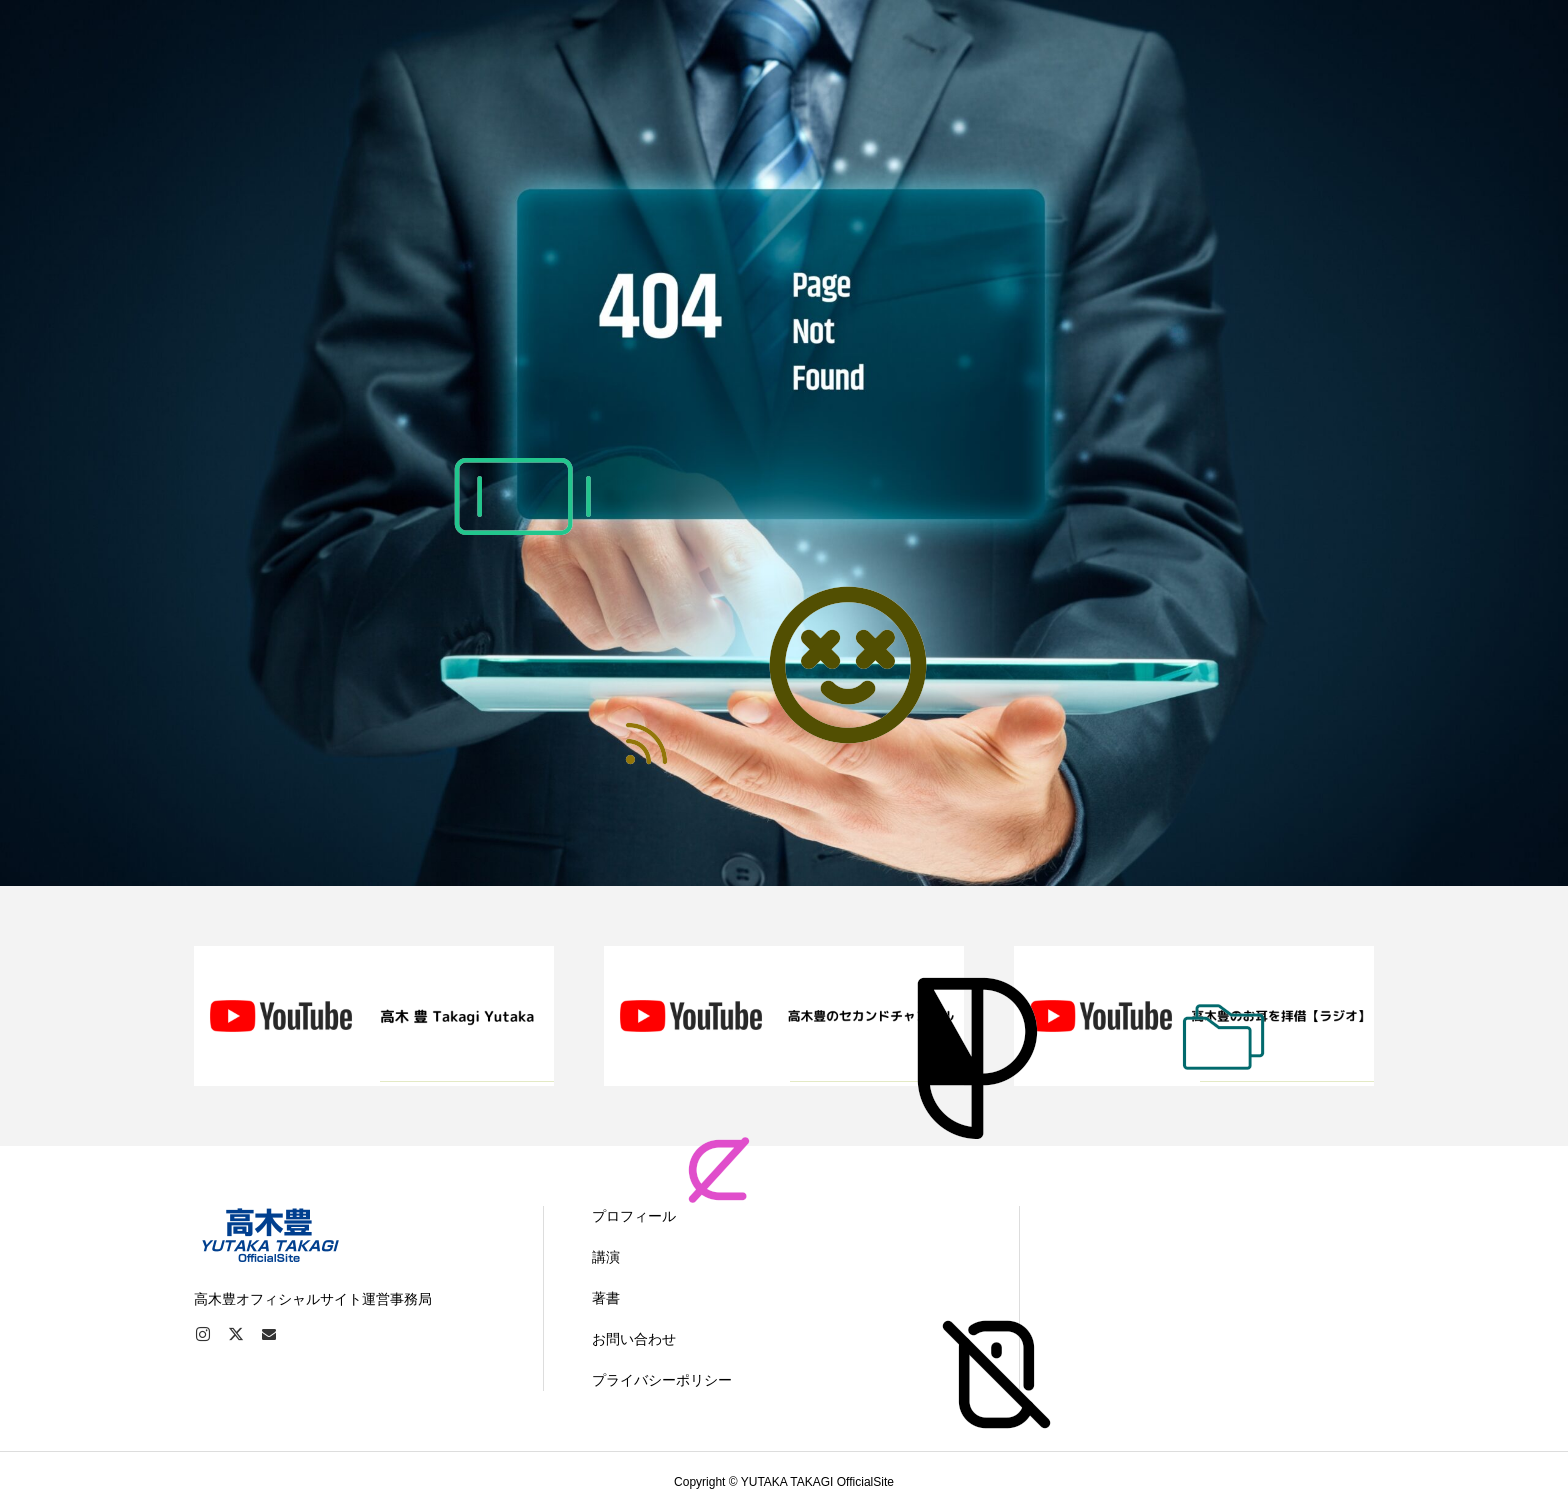 This screenshot has width=1568, height=1512. What do you see at coordinates (1222, 1037) in the screenshot?
I see `browse all folders` at bounding box center [1222, 1037].